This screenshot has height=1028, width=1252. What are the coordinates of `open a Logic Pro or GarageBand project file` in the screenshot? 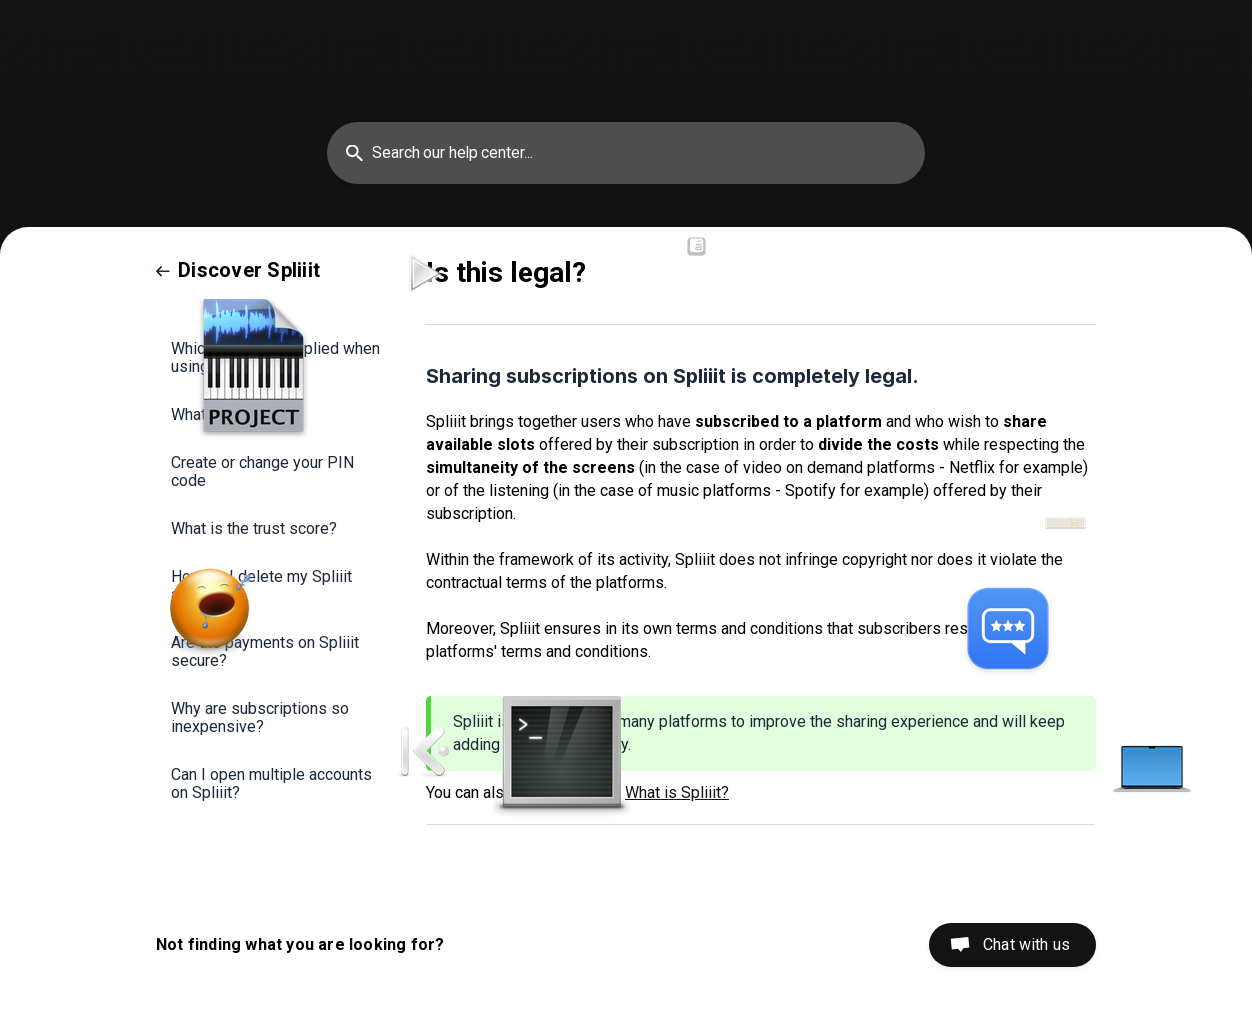 It's located at (253, 368).